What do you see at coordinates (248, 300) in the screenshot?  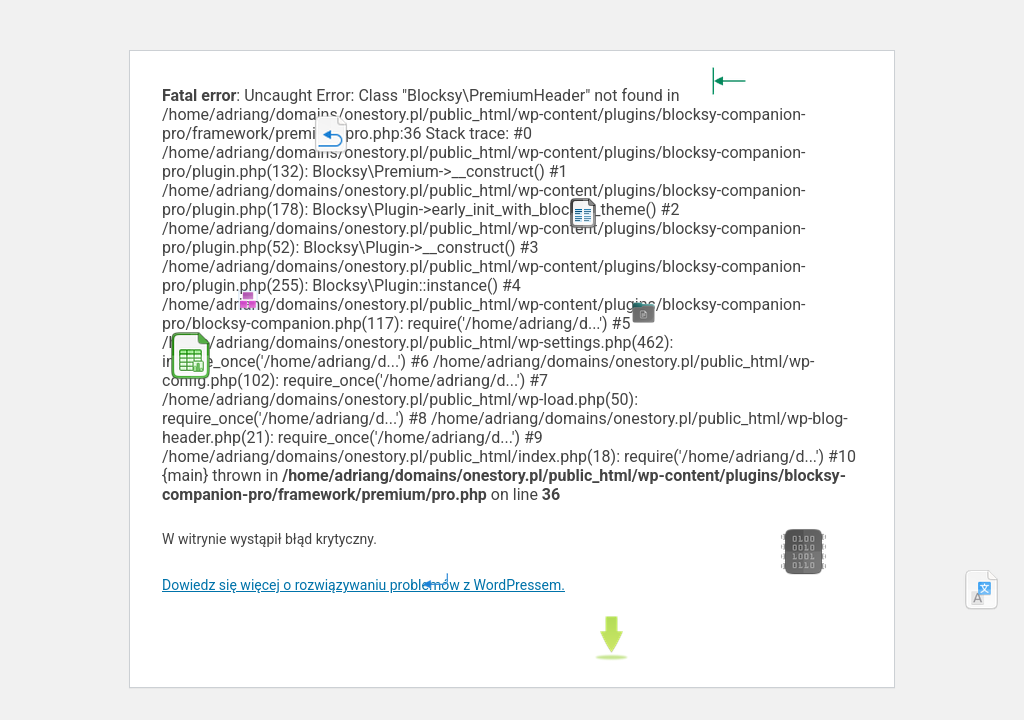 I see `select all items in the current view` at bounding box center [248, 300].